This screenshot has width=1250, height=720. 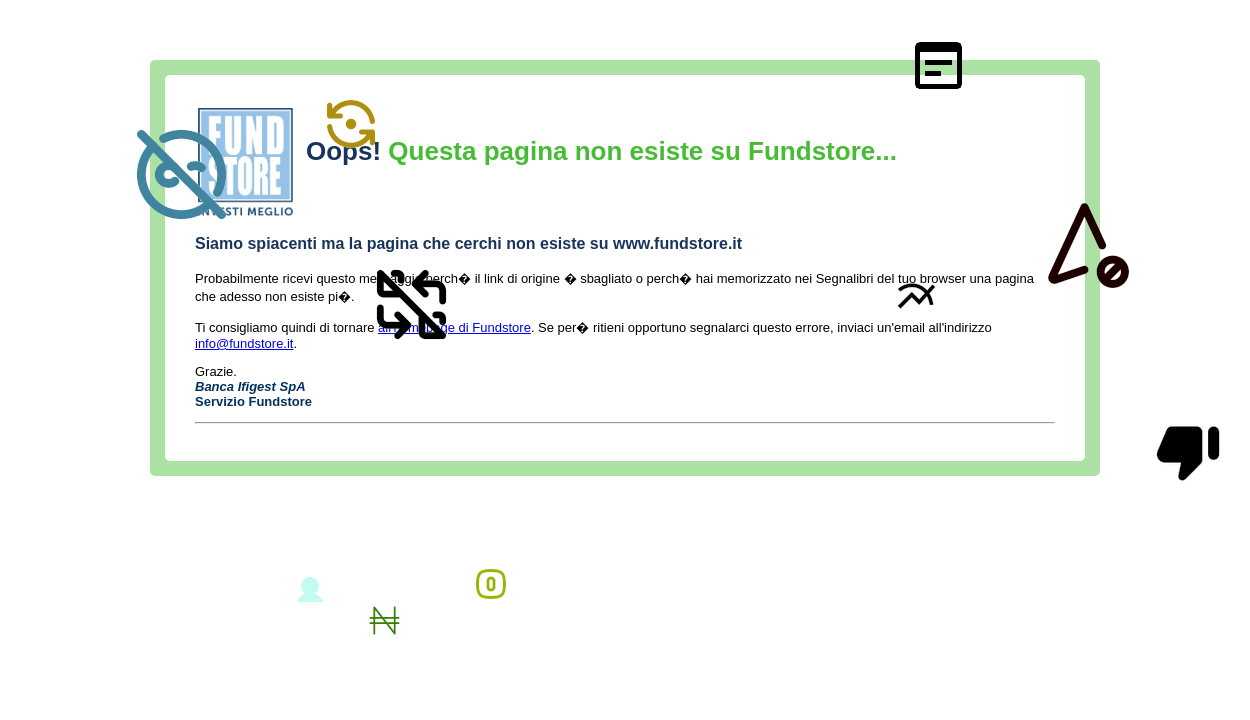 What do you see at coordinates (916, 296) in the screenshot?
I see `view multi-series data trends` at bounding box center [916, 296].